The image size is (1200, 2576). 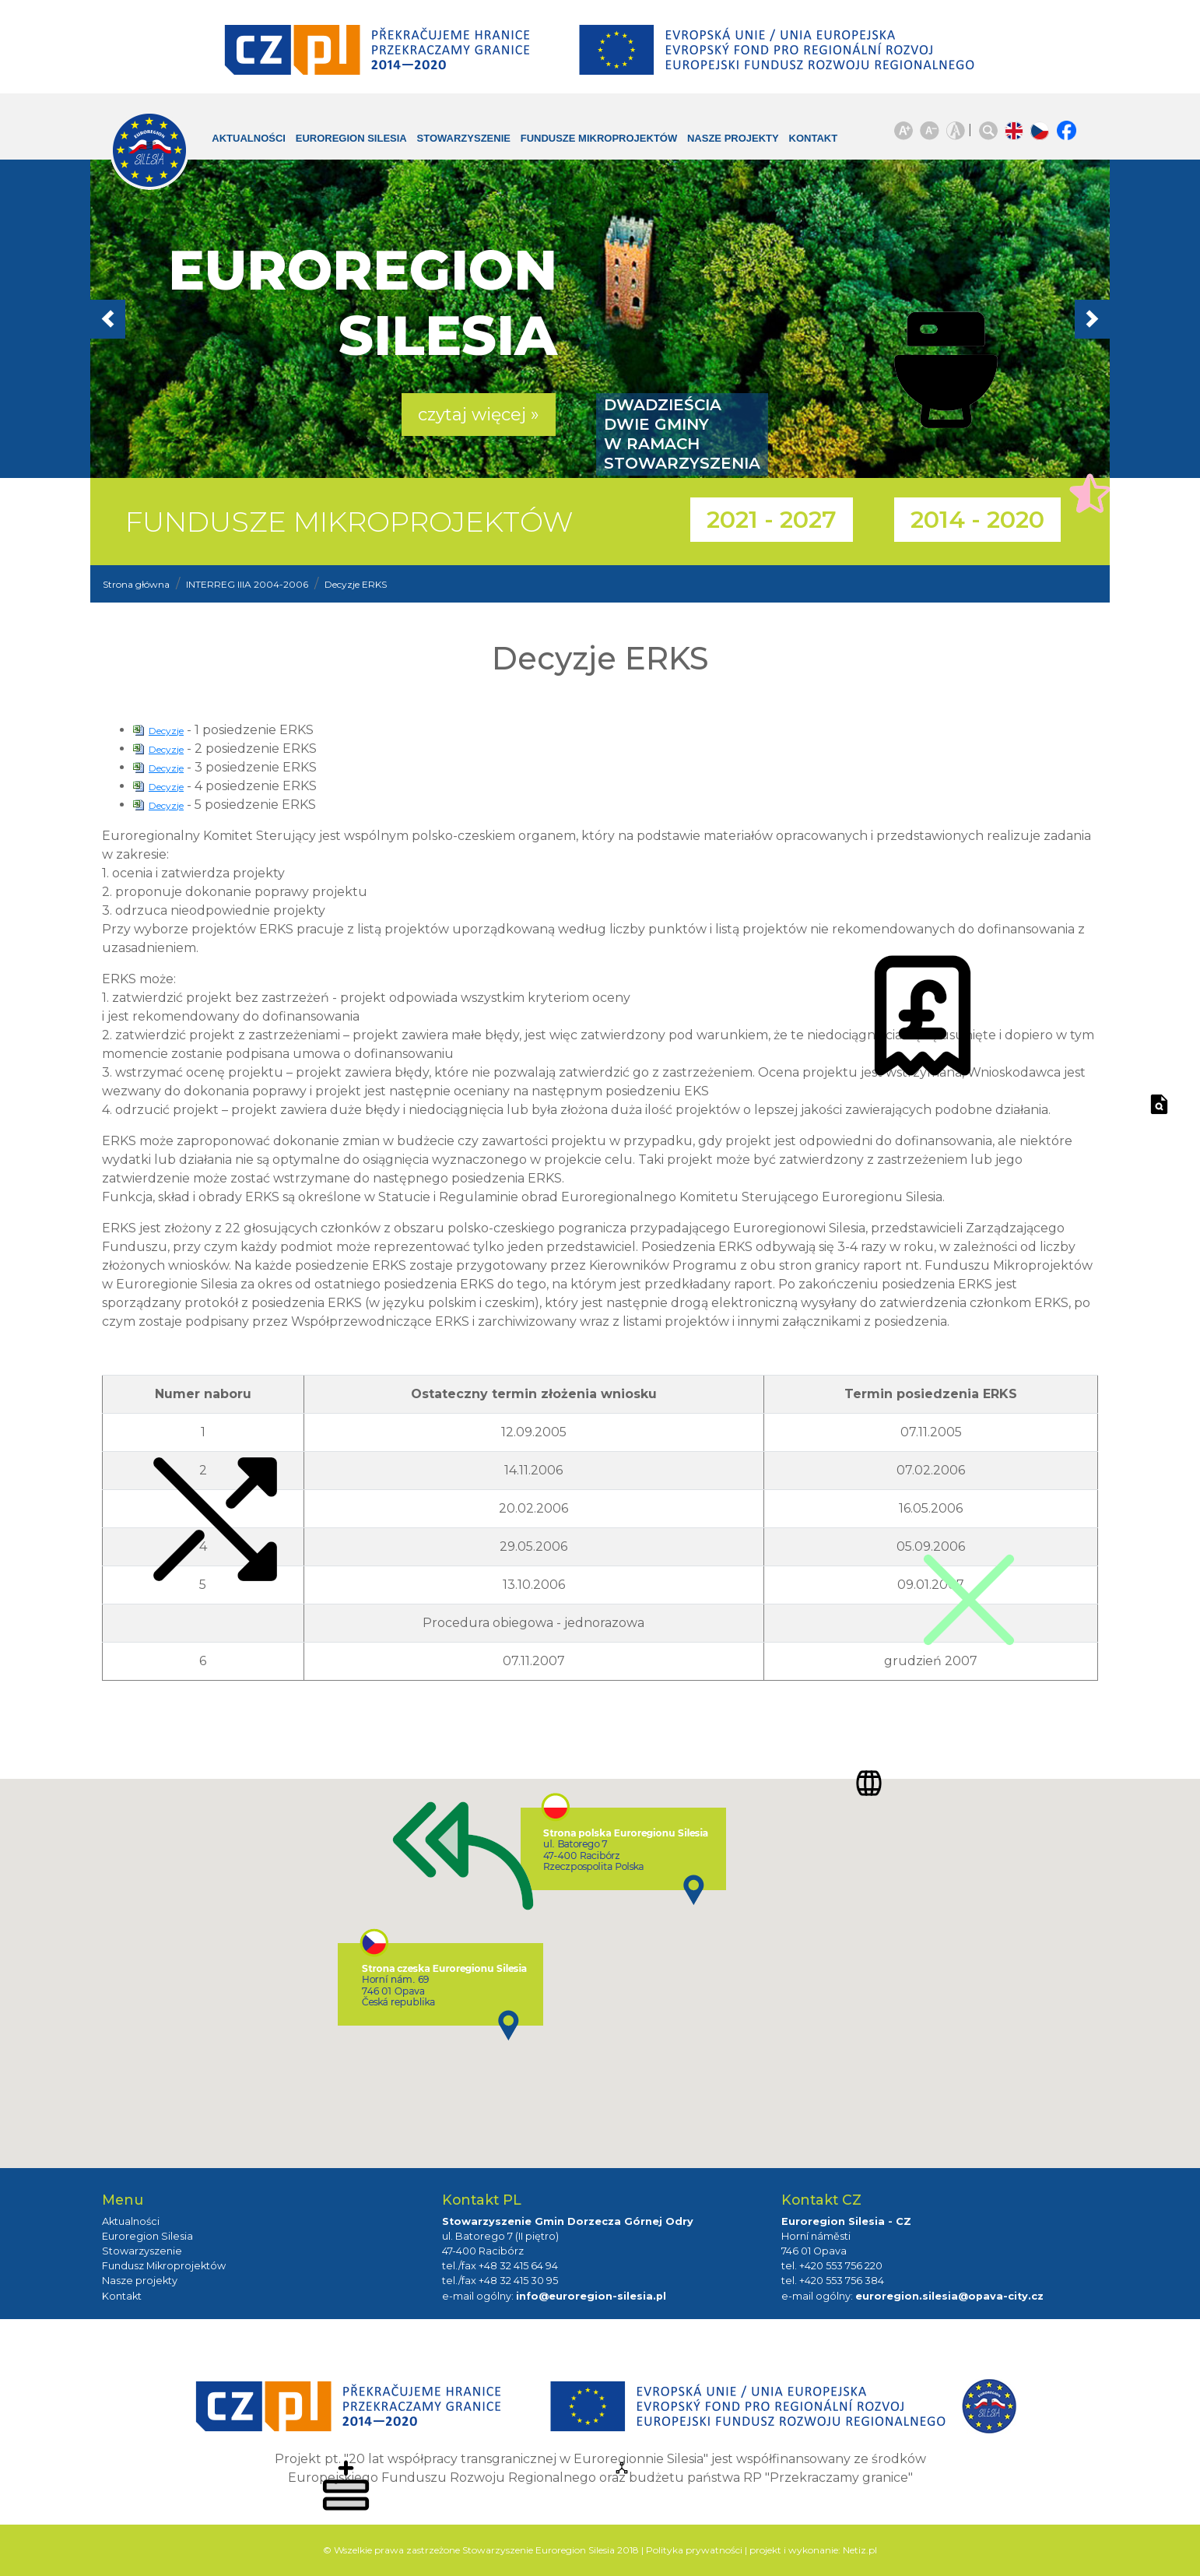 I want to click on shuffle or randomize playback order, so click(x=215, y=1519).